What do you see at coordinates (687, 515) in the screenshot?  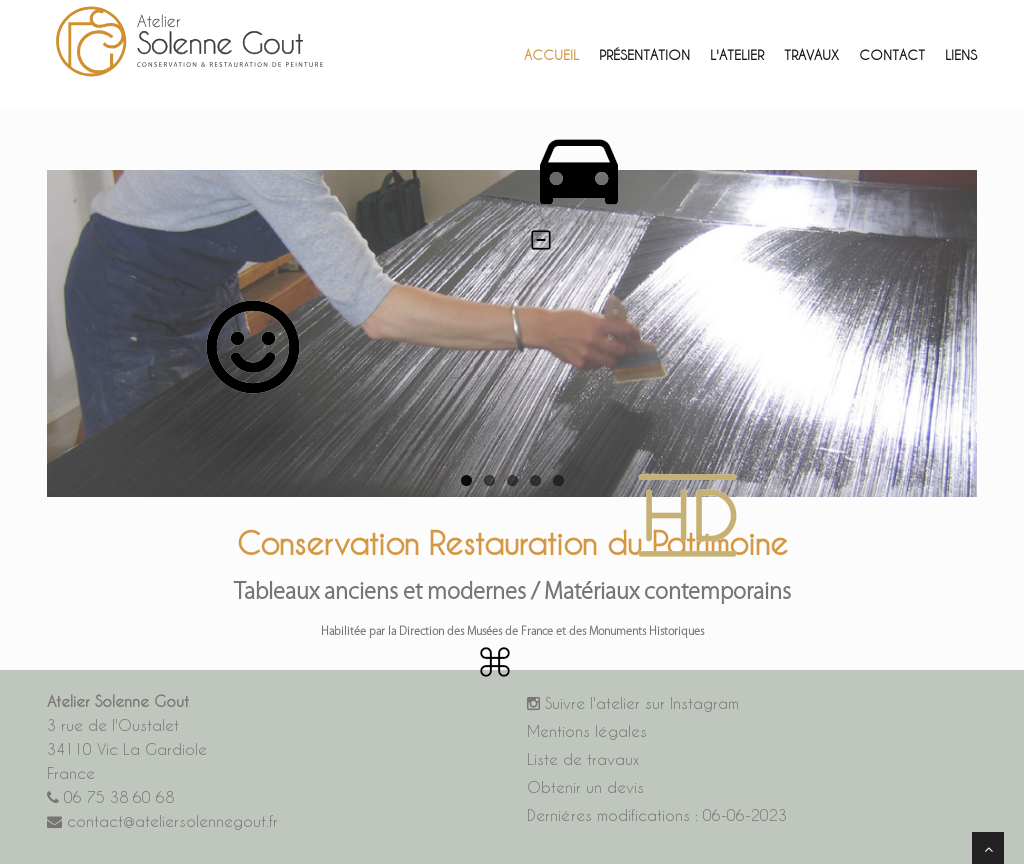 I see `indicates high-definition video quality` at bounding box center [687, 515].